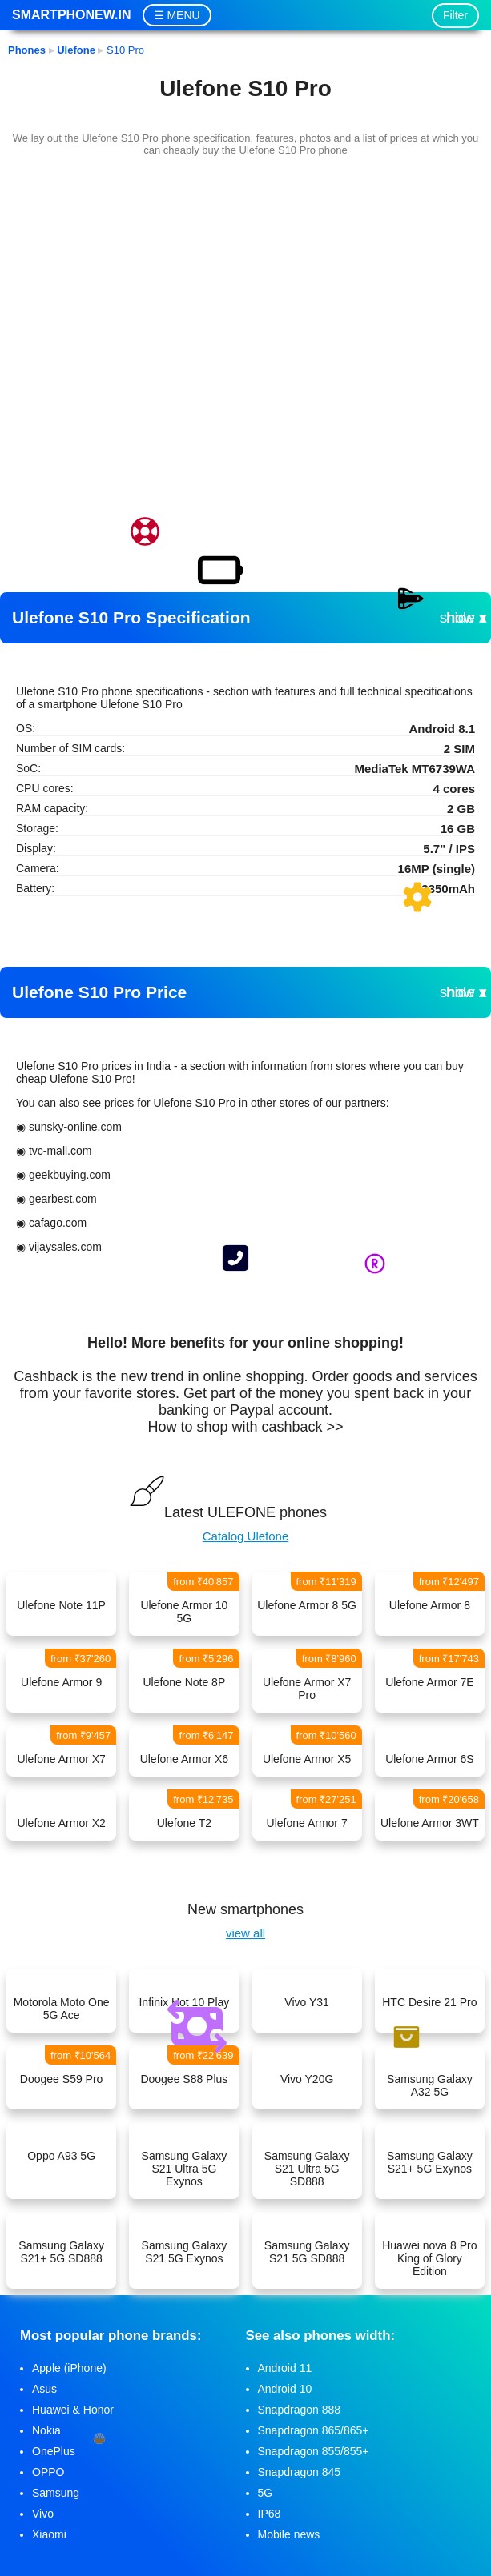 The image size is (491, 2576). What do you see at coordinates (197, 2026) in the screenshot?
I see `transfer money between accounts` at bounding box center [197, 2026].